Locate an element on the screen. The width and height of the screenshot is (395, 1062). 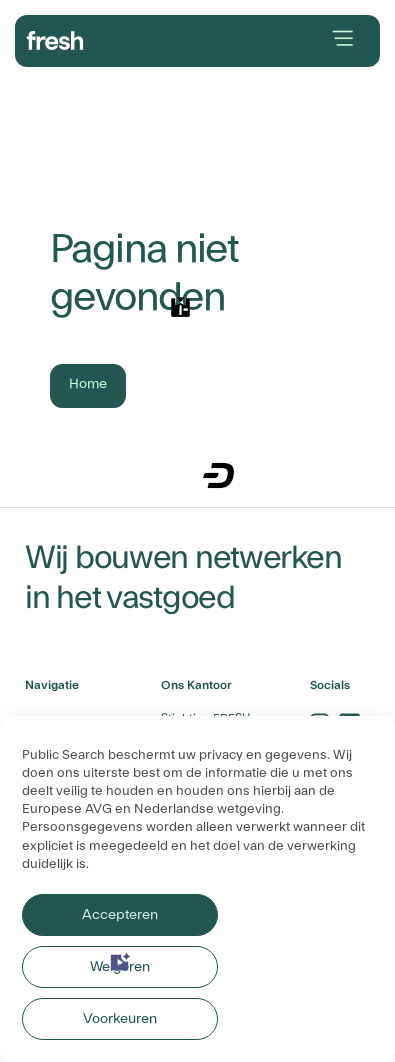
browse clothing or apparel items is located at coordinates (180, 306).